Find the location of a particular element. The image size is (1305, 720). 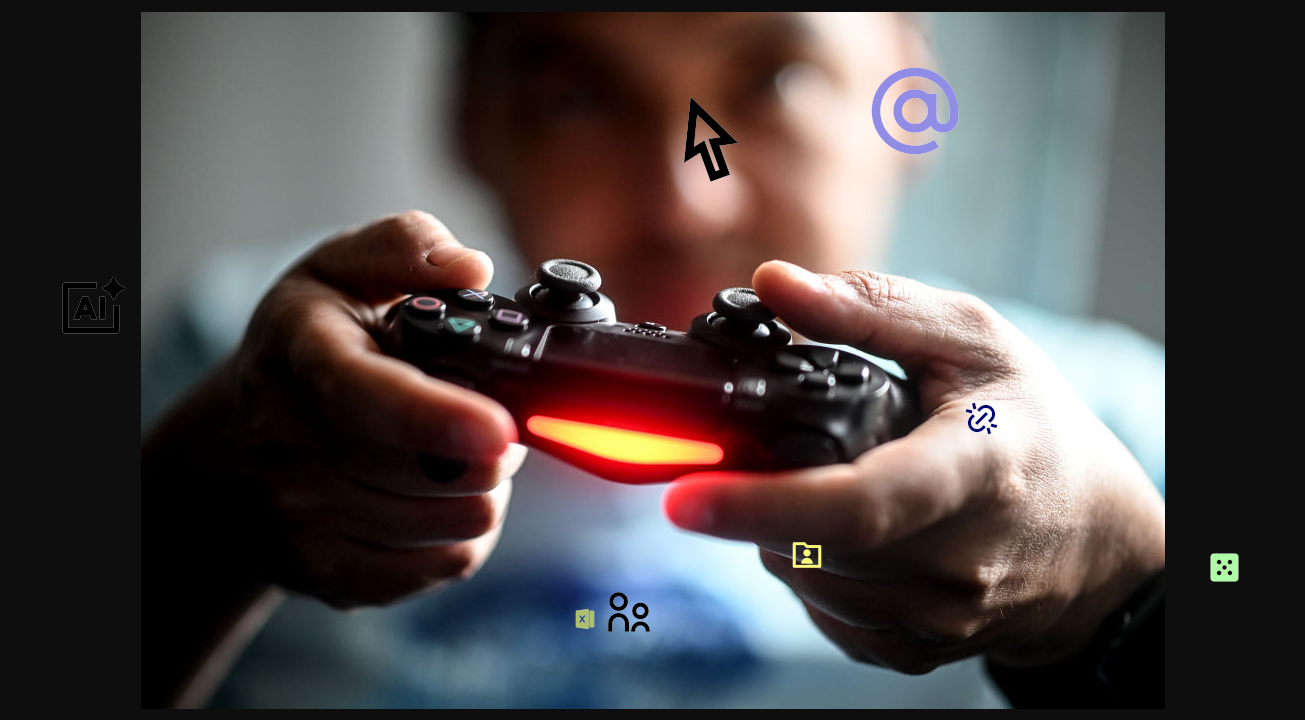

compose a new email is located at coordinates (915, 111).